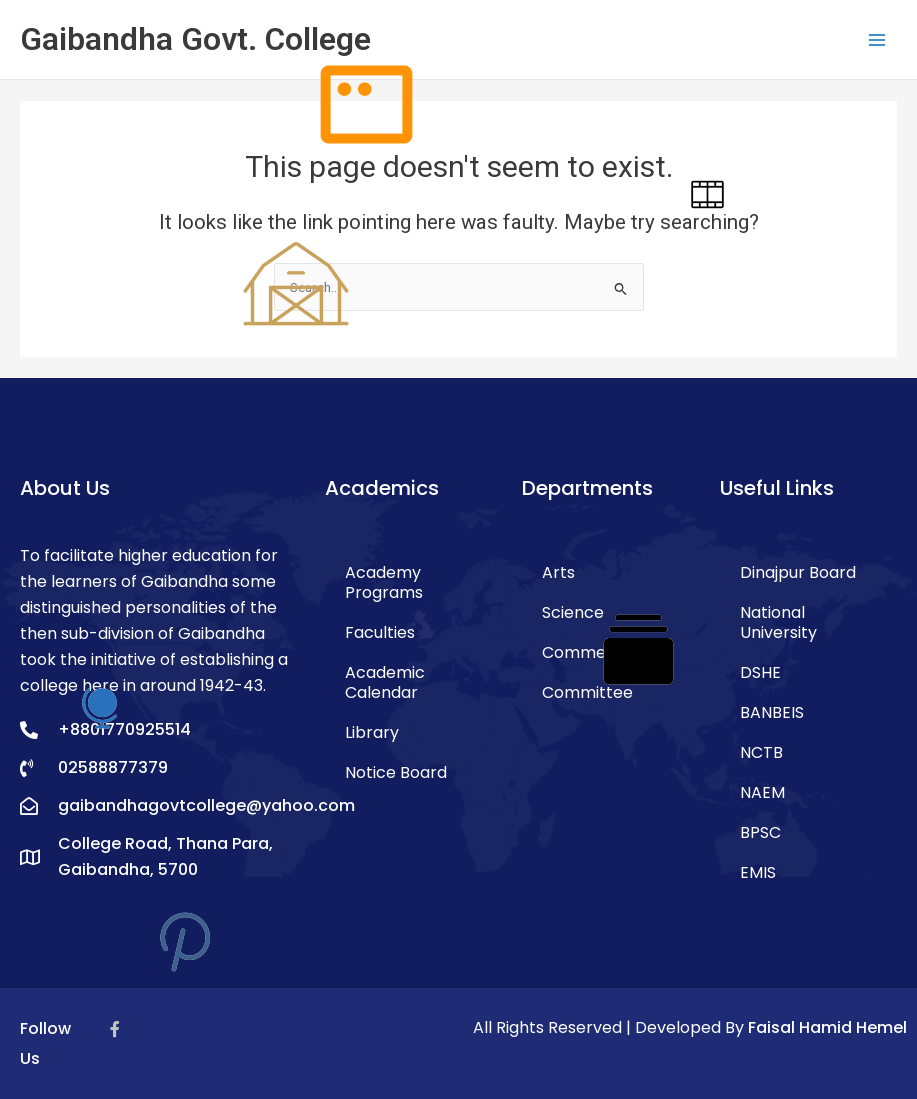 This screenshot has width=917, height=1099. What do you see at coordinates (638, 652) in the screenshot?
I see `view stacked cards or layers` at bounding box center [638, 652].